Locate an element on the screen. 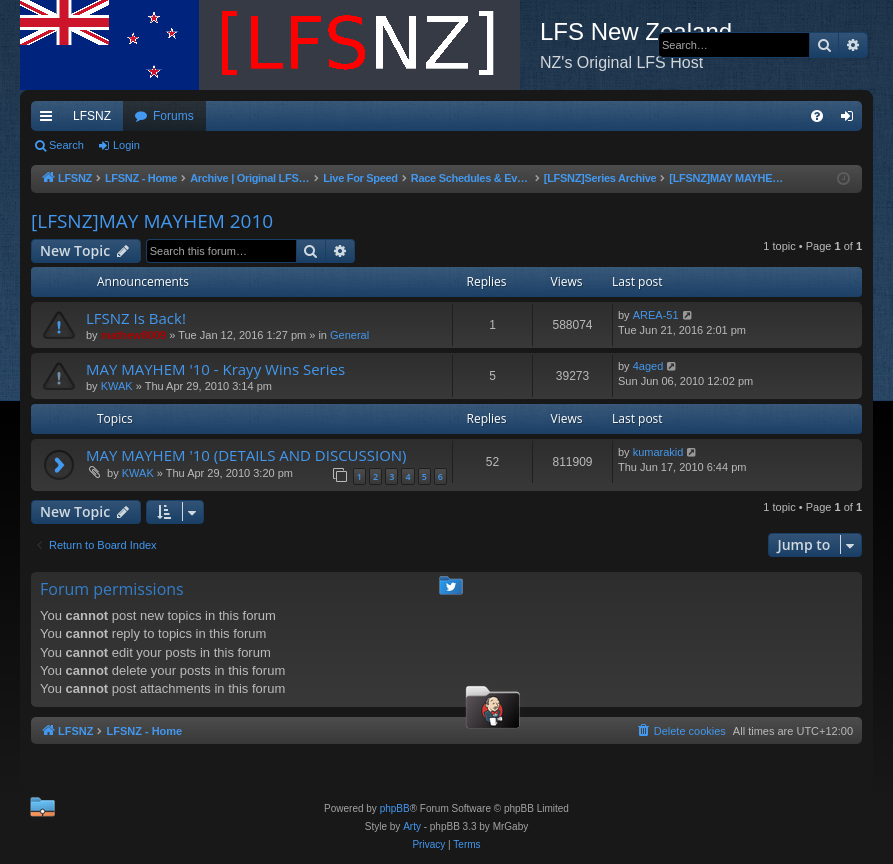  open jenkins CI/CD project folder is located at coordinates (492, 708).